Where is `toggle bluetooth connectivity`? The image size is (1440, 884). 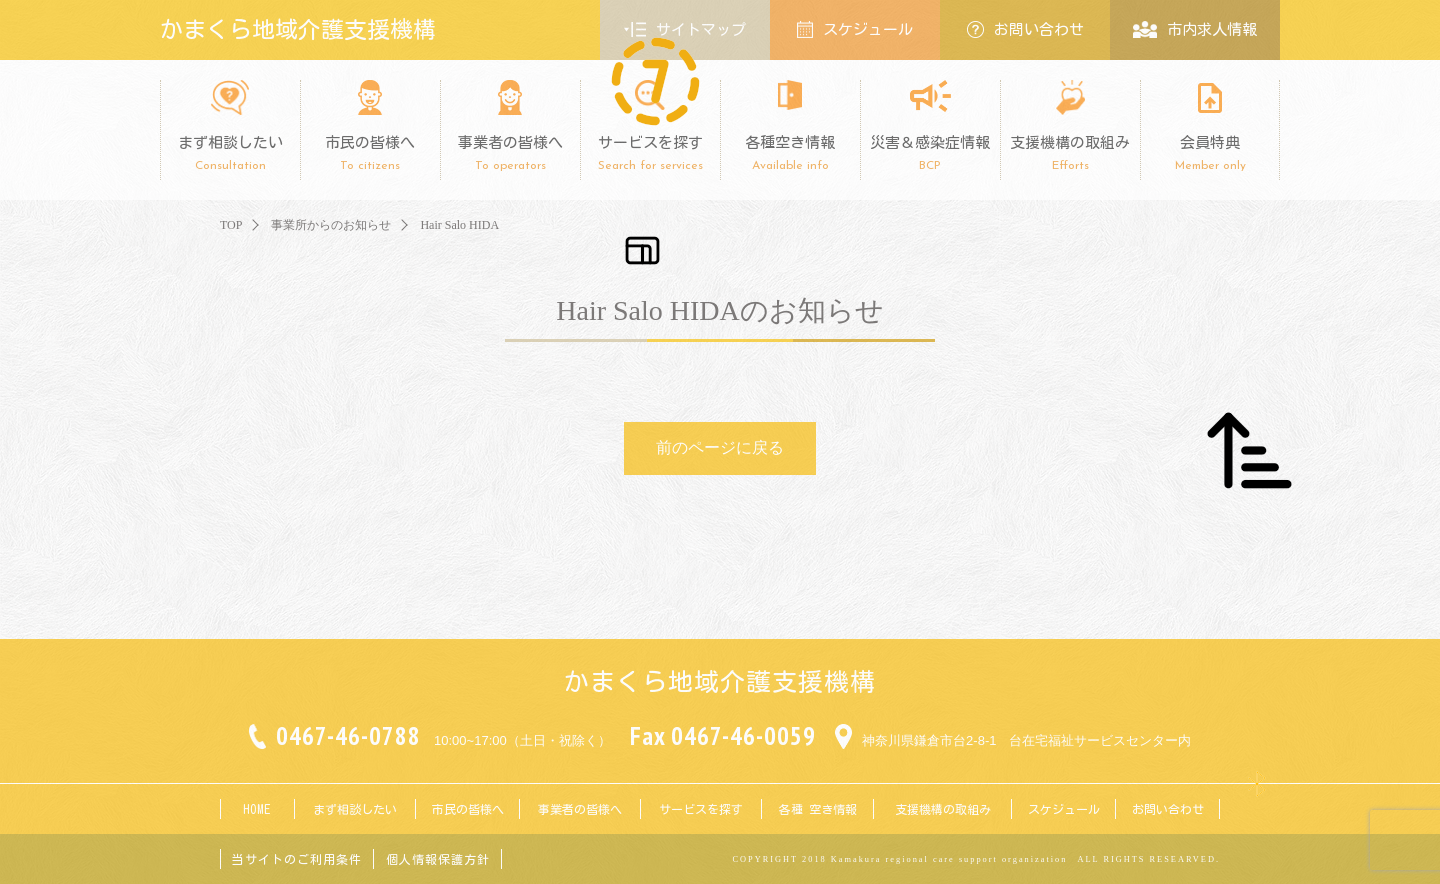 toggle bluetooth connectivity is located at coordinates (1257, 784).